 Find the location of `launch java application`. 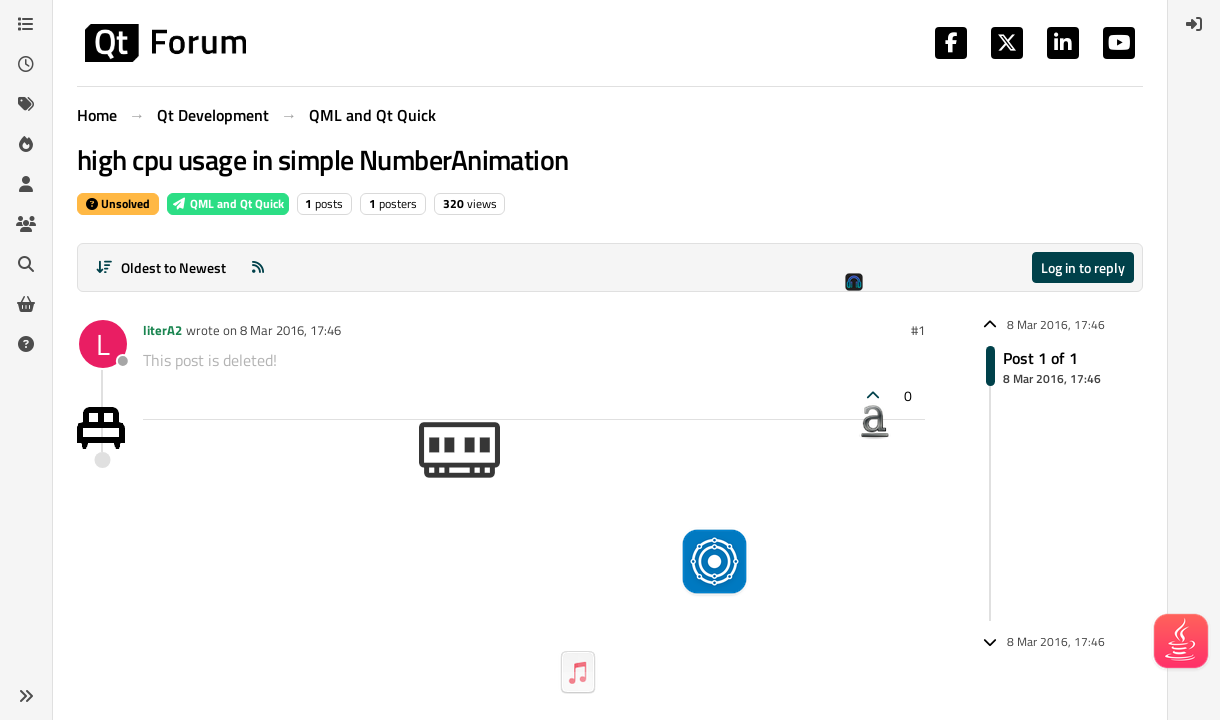

launch java application is located at coordinates (1181, 641).